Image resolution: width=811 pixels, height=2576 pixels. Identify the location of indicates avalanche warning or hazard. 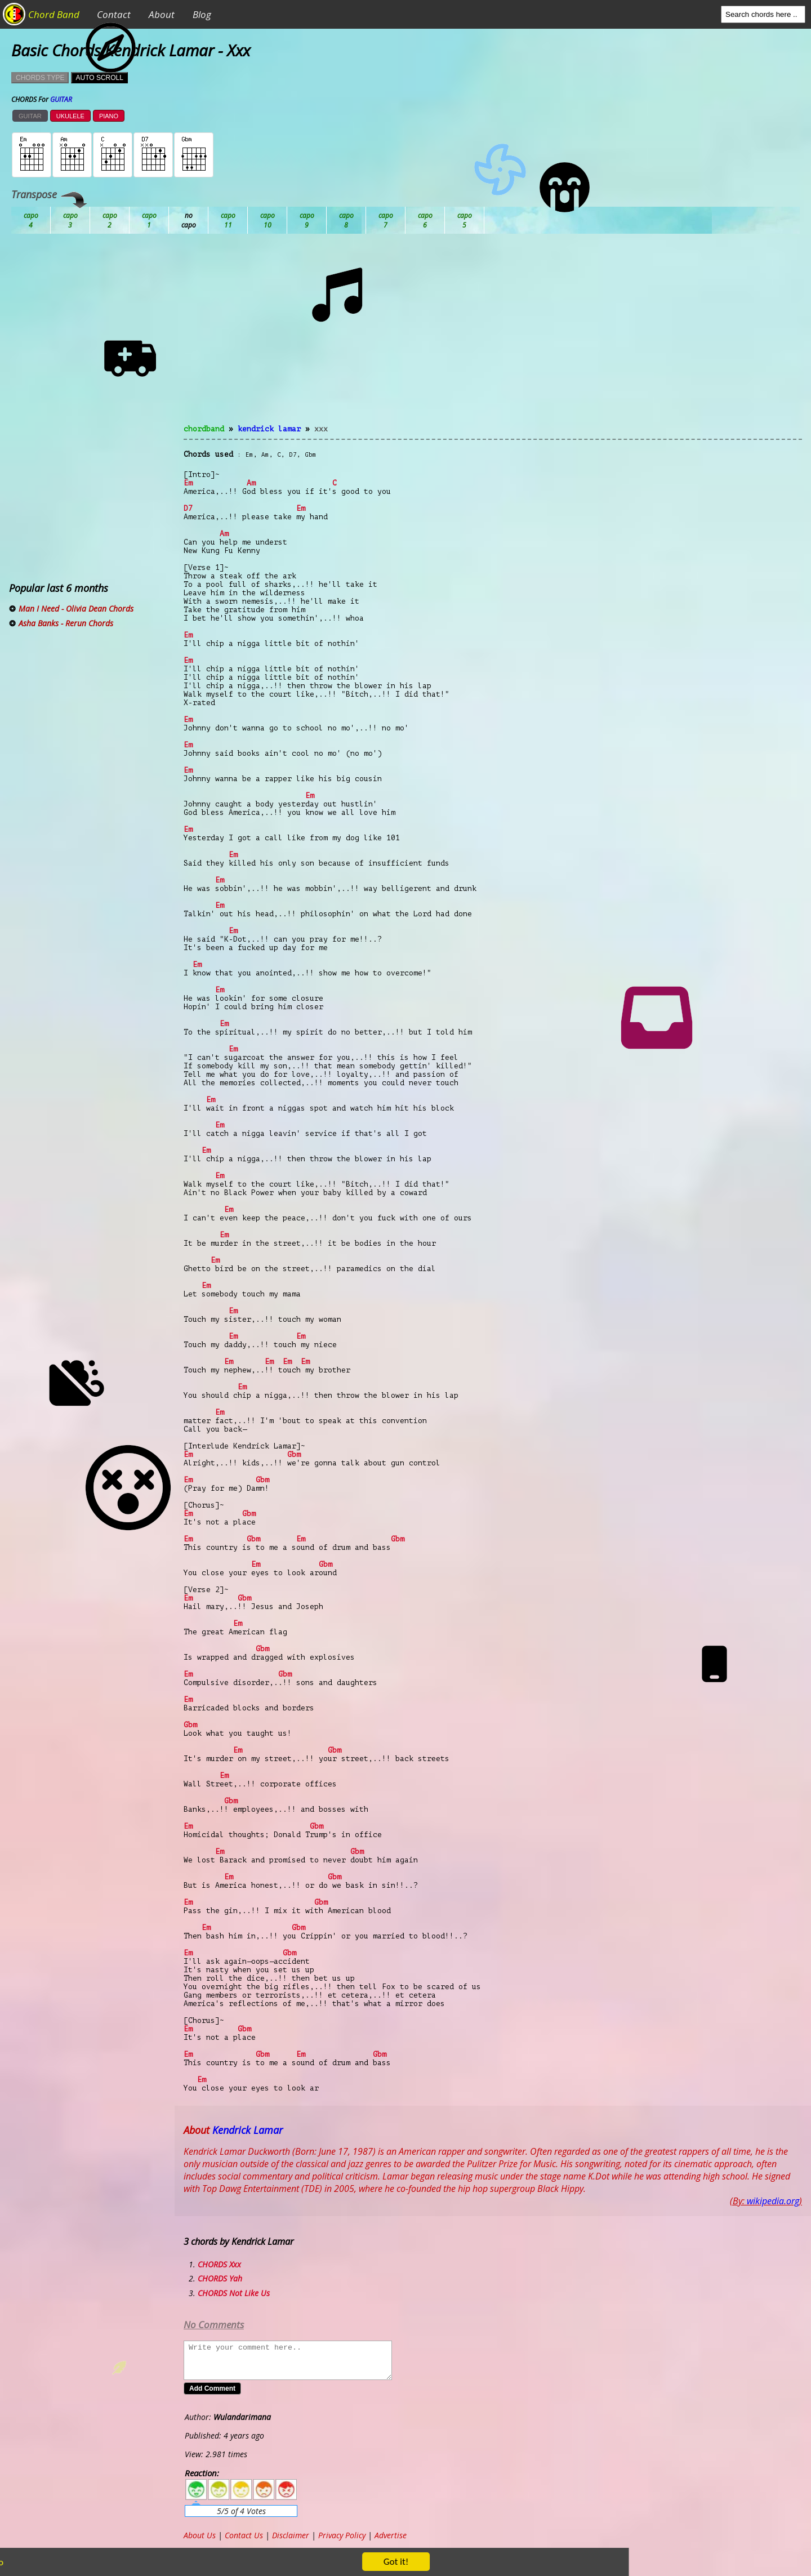
(77, 1381).